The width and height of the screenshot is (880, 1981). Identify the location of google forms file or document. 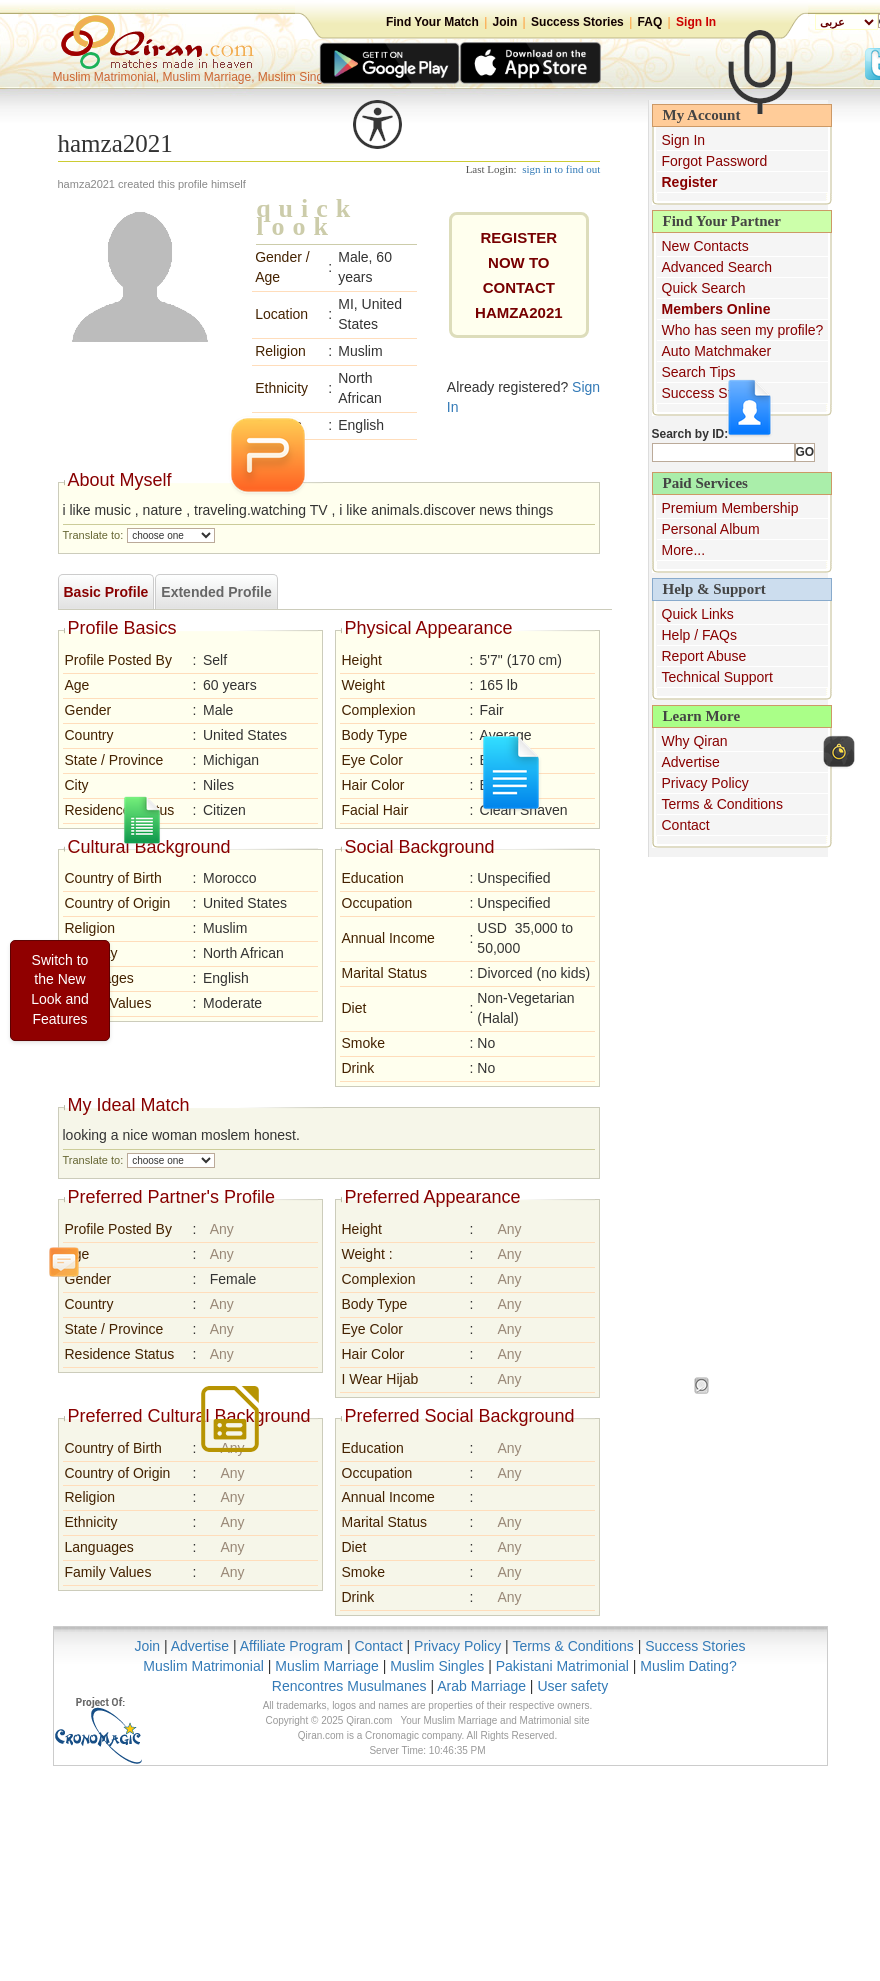
(142, 821).